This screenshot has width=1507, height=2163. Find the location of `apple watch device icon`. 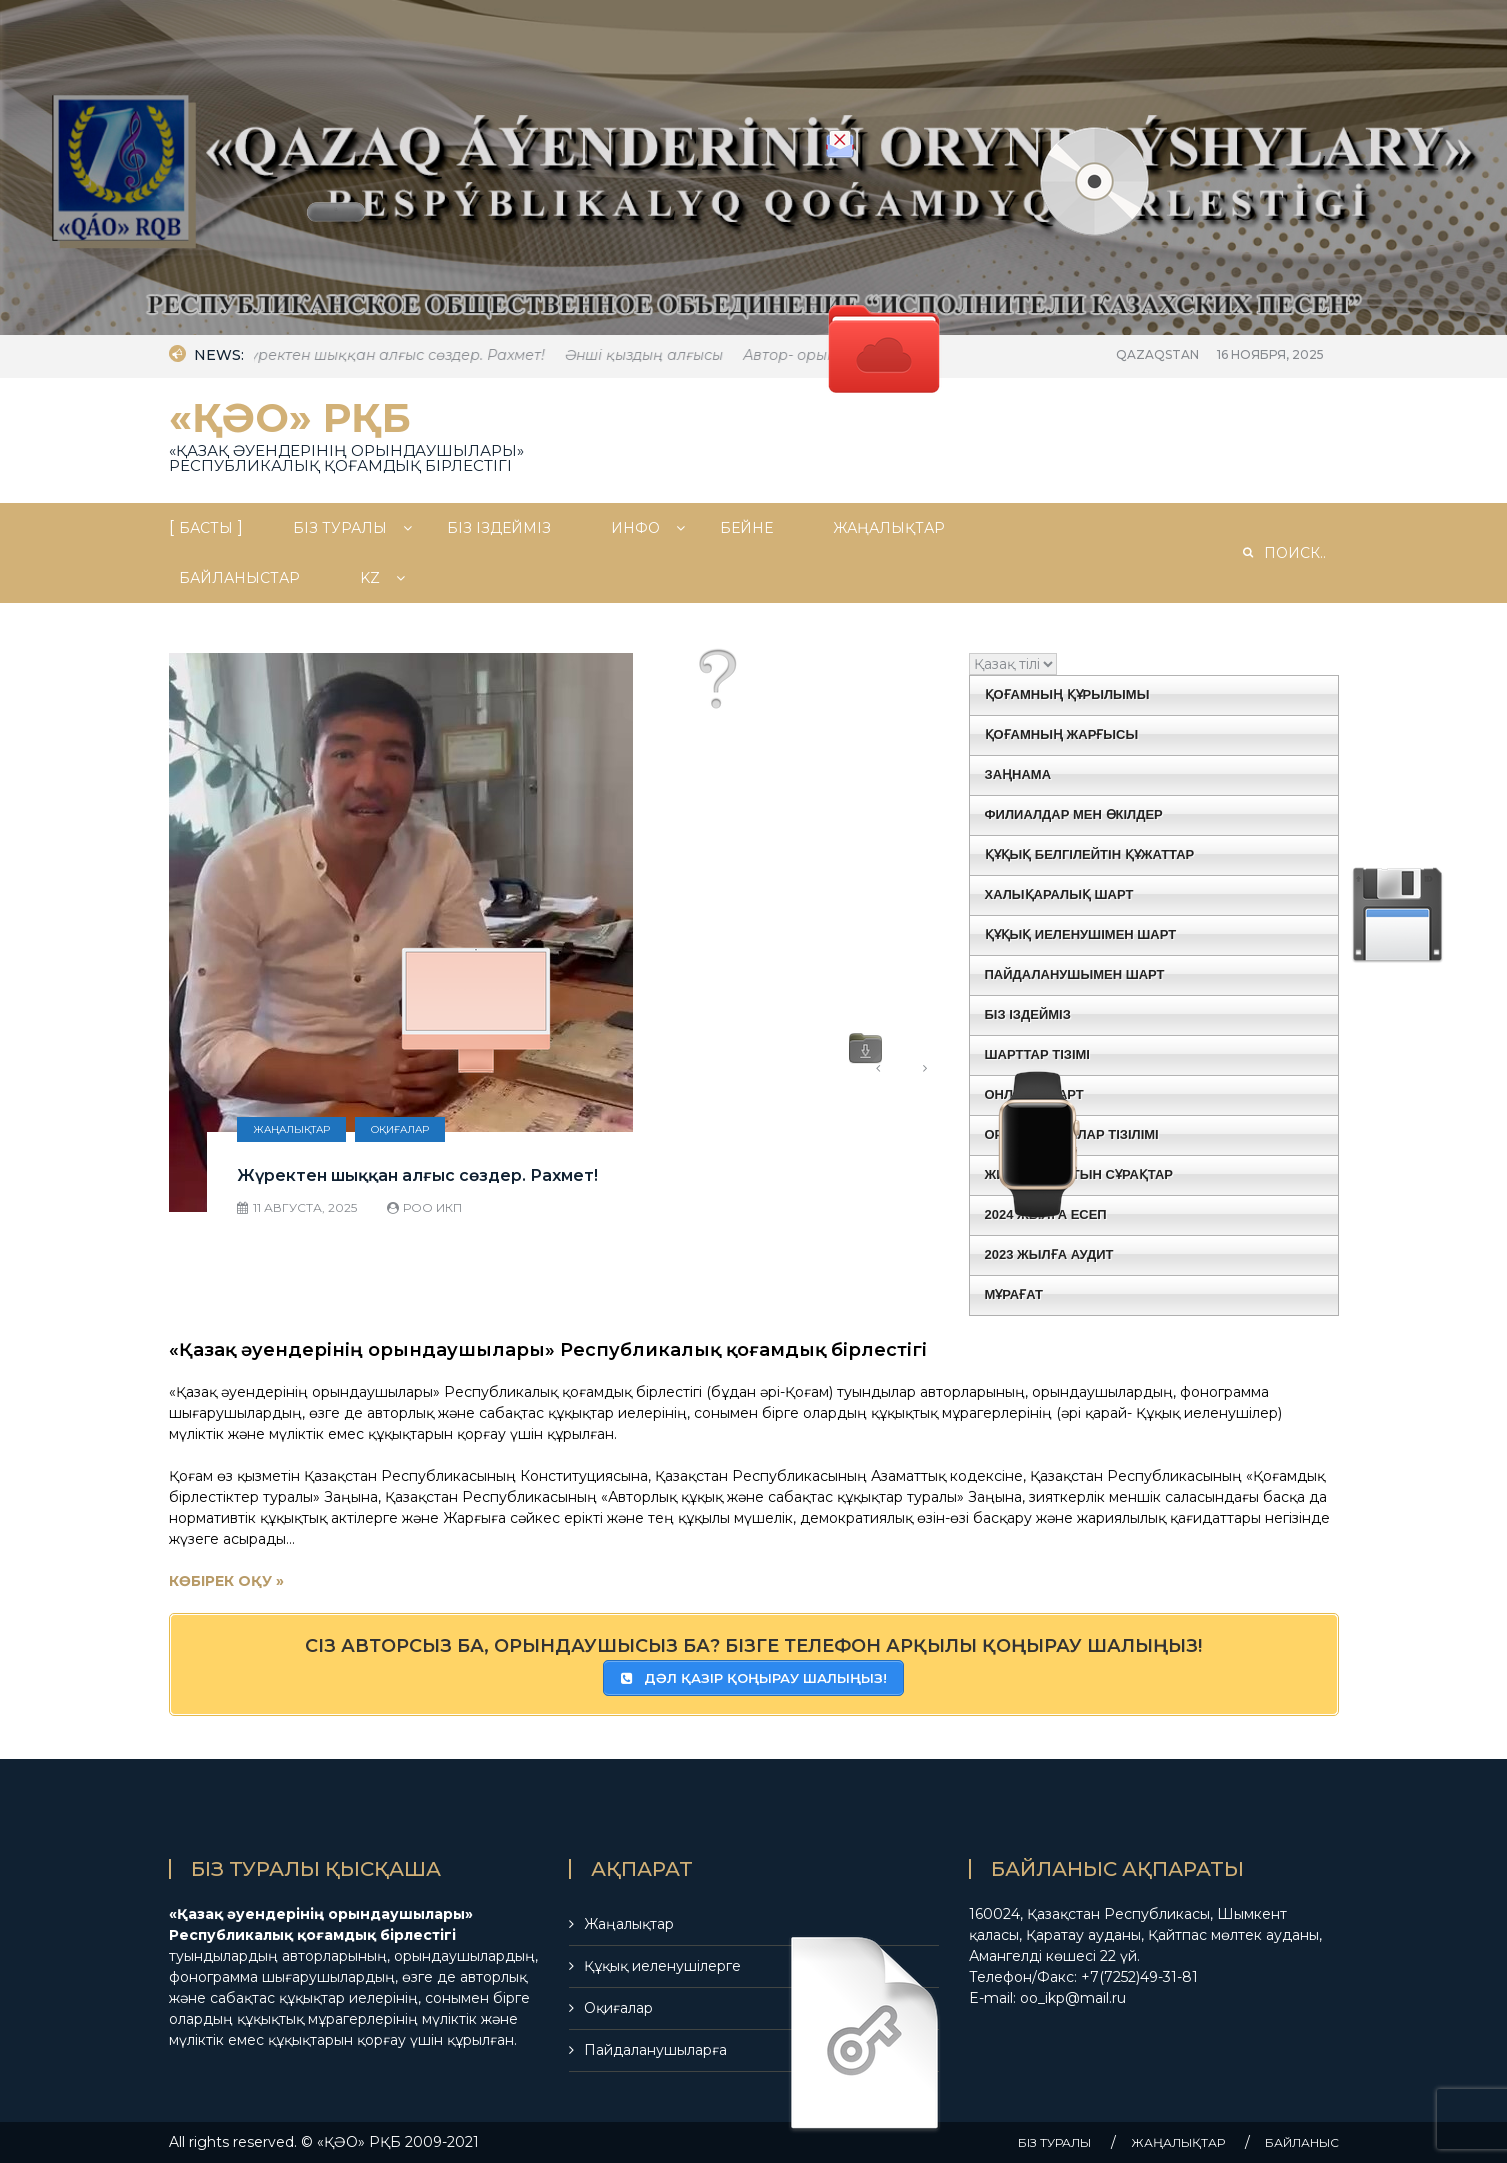

apple watch device icon is located at coordinates (1037, 1144).